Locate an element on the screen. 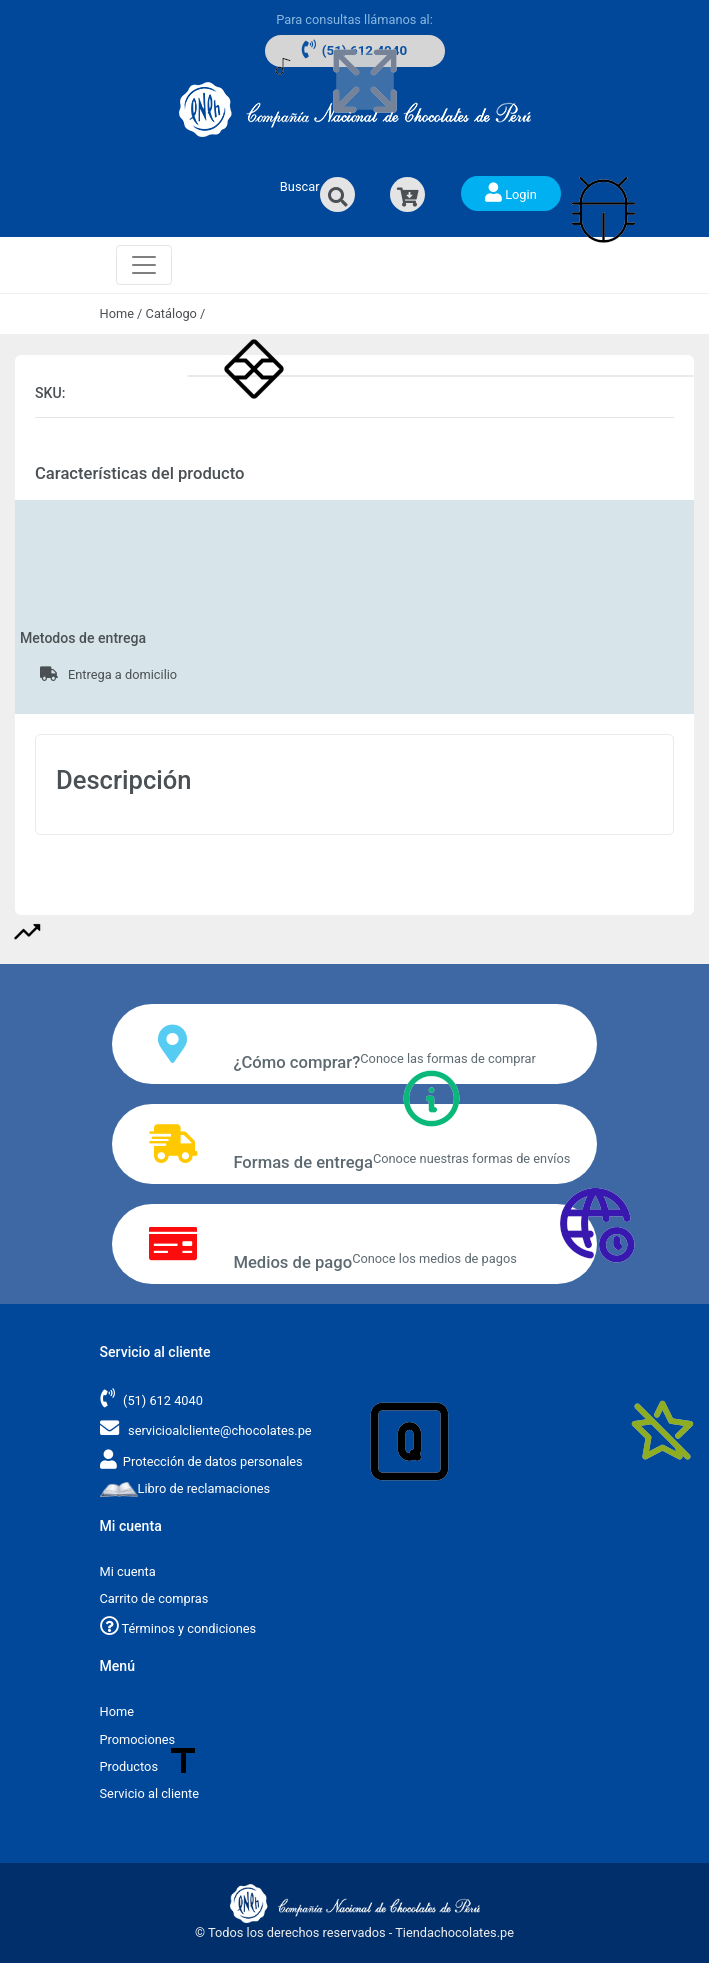 The image size is (709, 1963). expand to fullscreen mode is located at coordinates (365, 81).